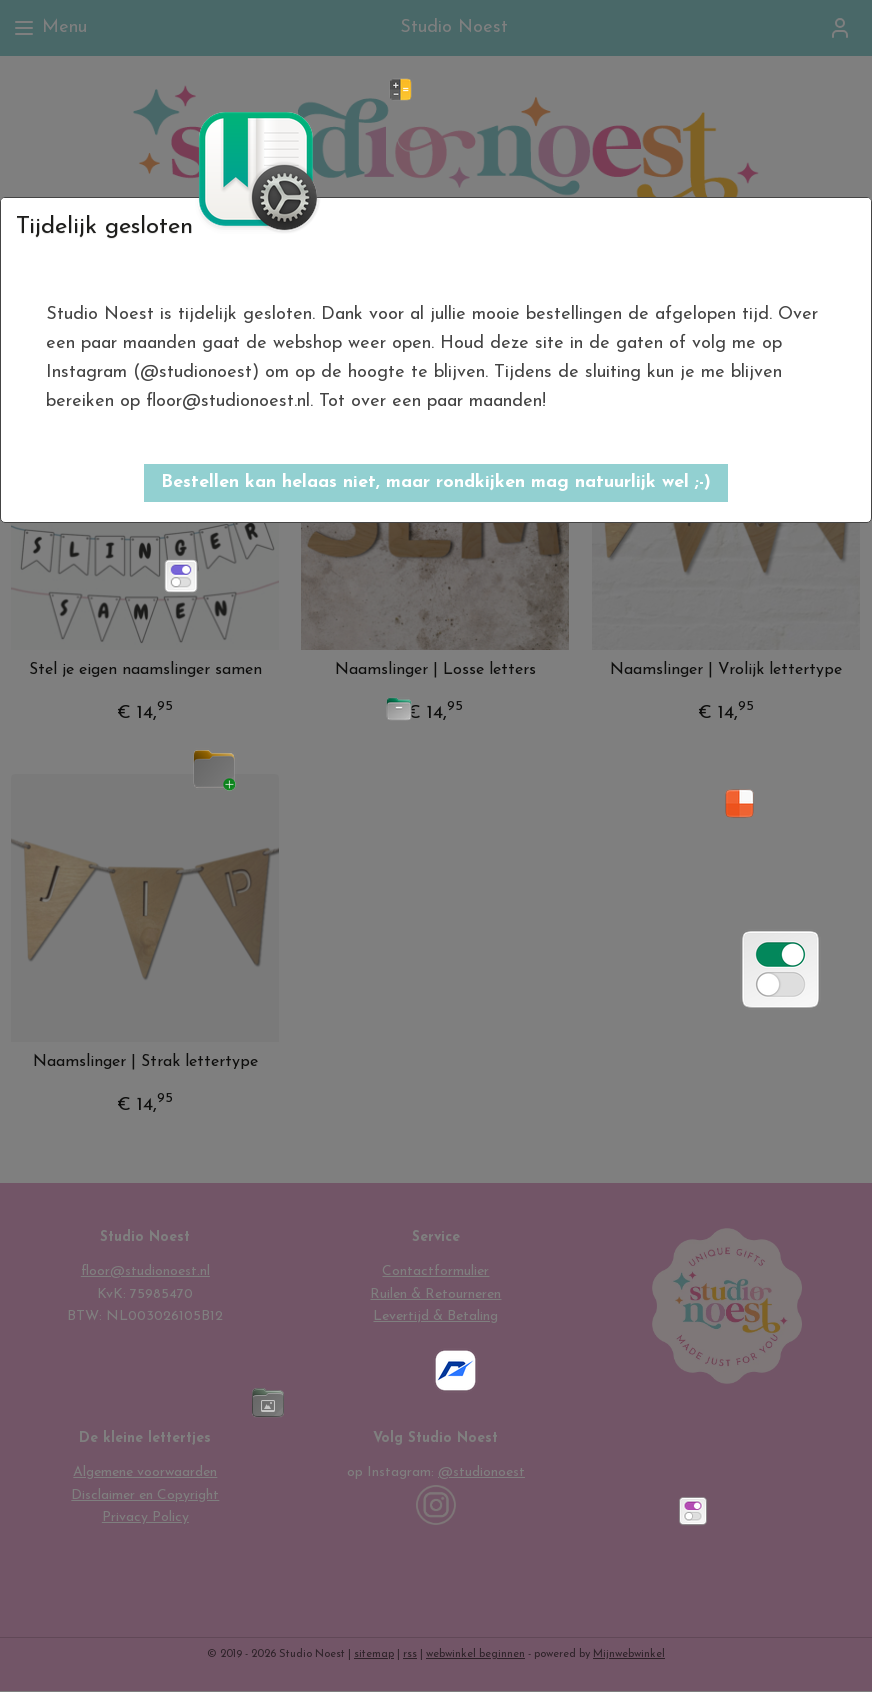  I want to click on open your pictures folder, so click(268, 1402).